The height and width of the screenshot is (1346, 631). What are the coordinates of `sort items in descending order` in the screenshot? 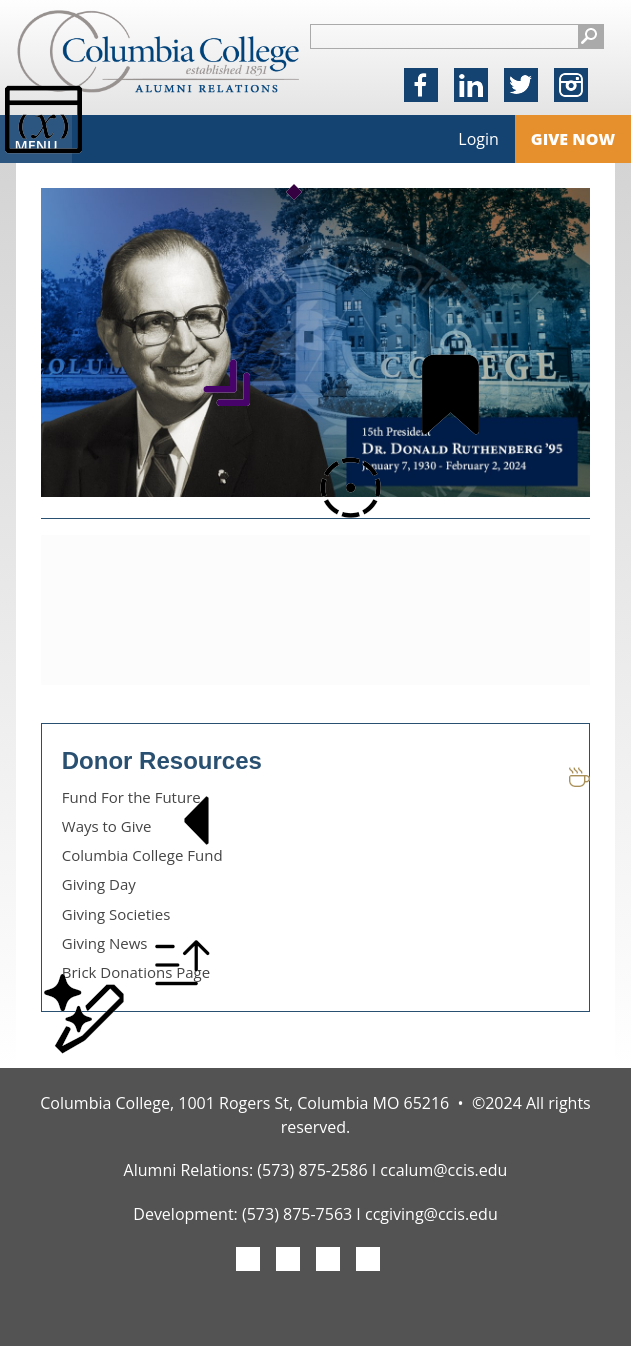 It's located at (180, 965).